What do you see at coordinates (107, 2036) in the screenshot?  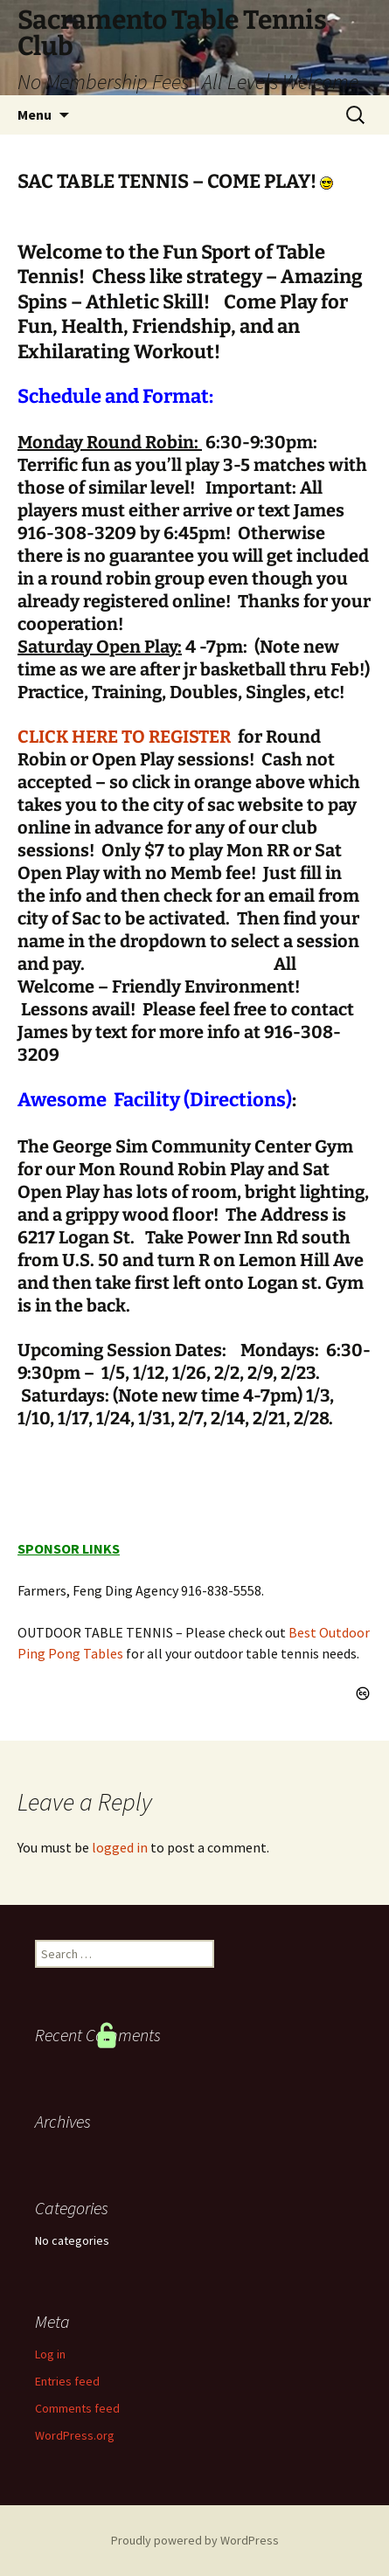 I see `unlock a secured item or feature` at bounding box center [107, 2036].